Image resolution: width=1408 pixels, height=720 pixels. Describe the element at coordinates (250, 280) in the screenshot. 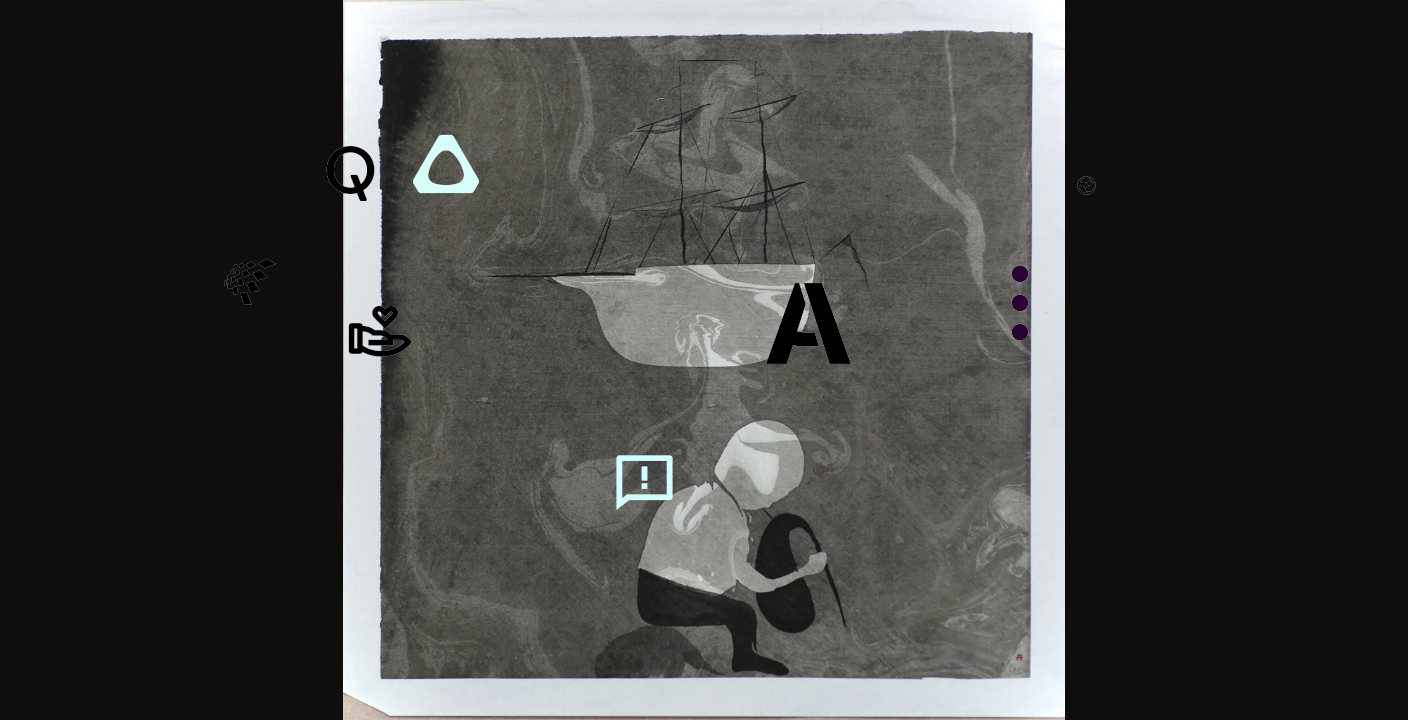

I see `schlix CMS brand logo` at that location.